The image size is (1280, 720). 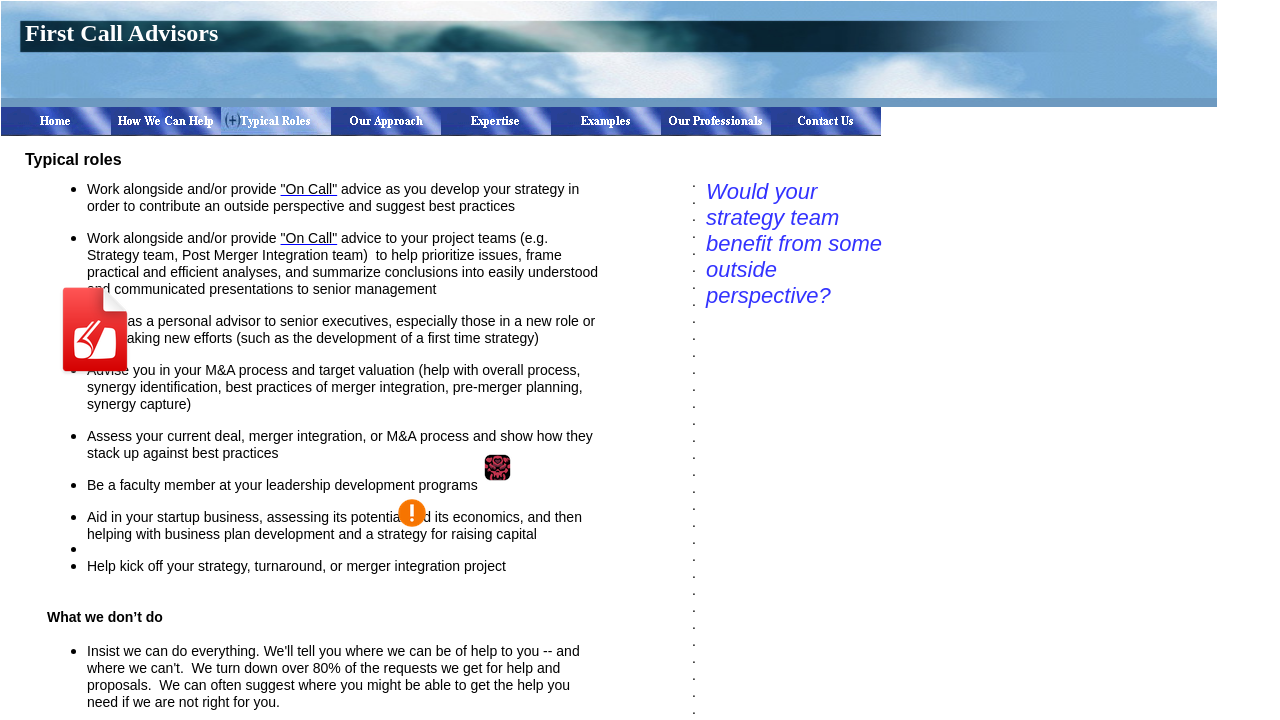 I want to click on a postscript document file, so click(x=95, y=331).